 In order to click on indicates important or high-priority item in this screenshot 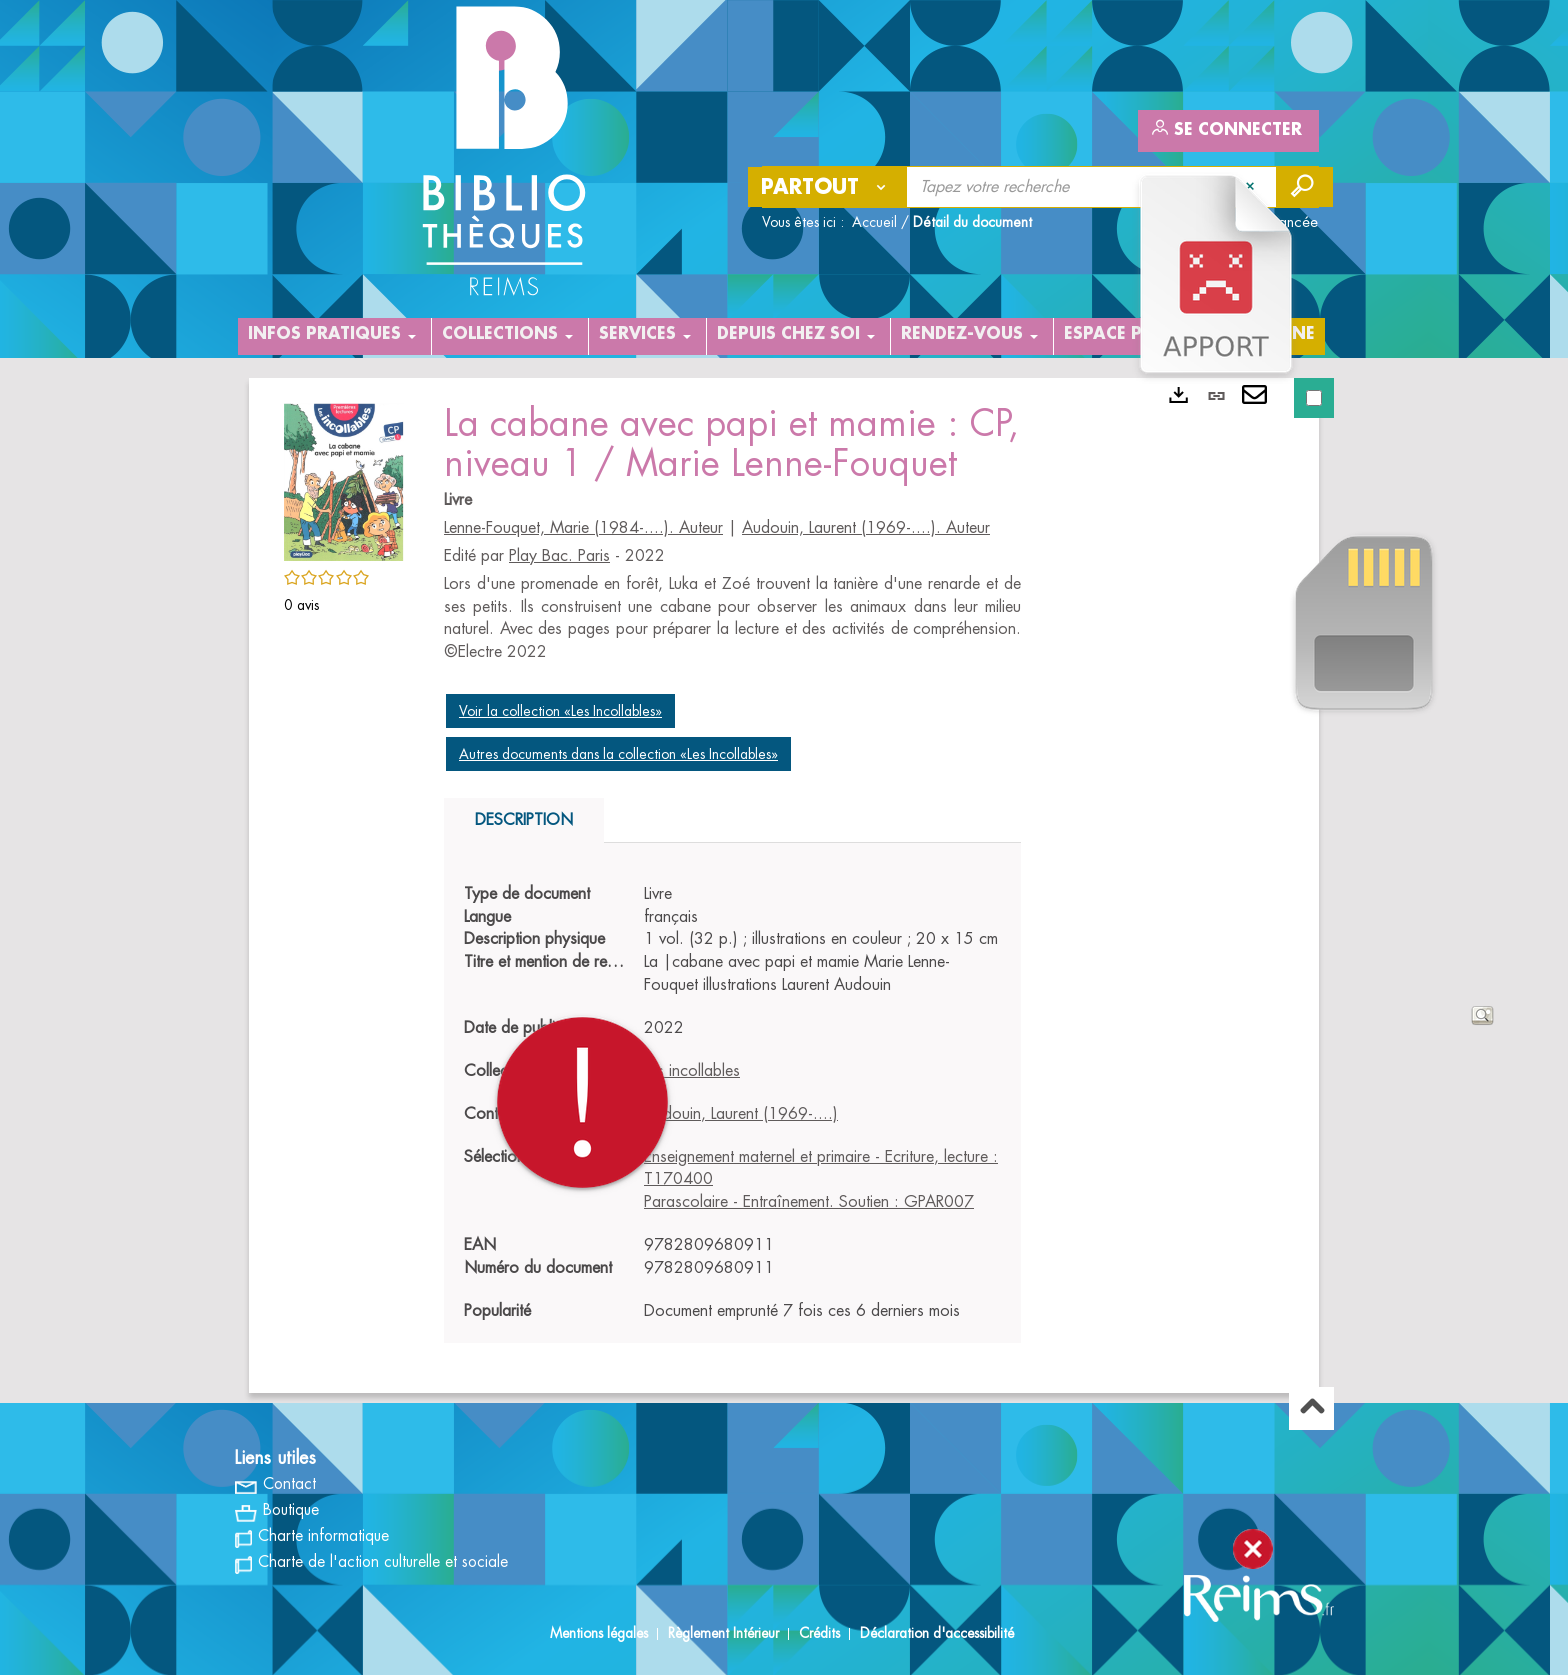, I will do `click(582, 1102)`.